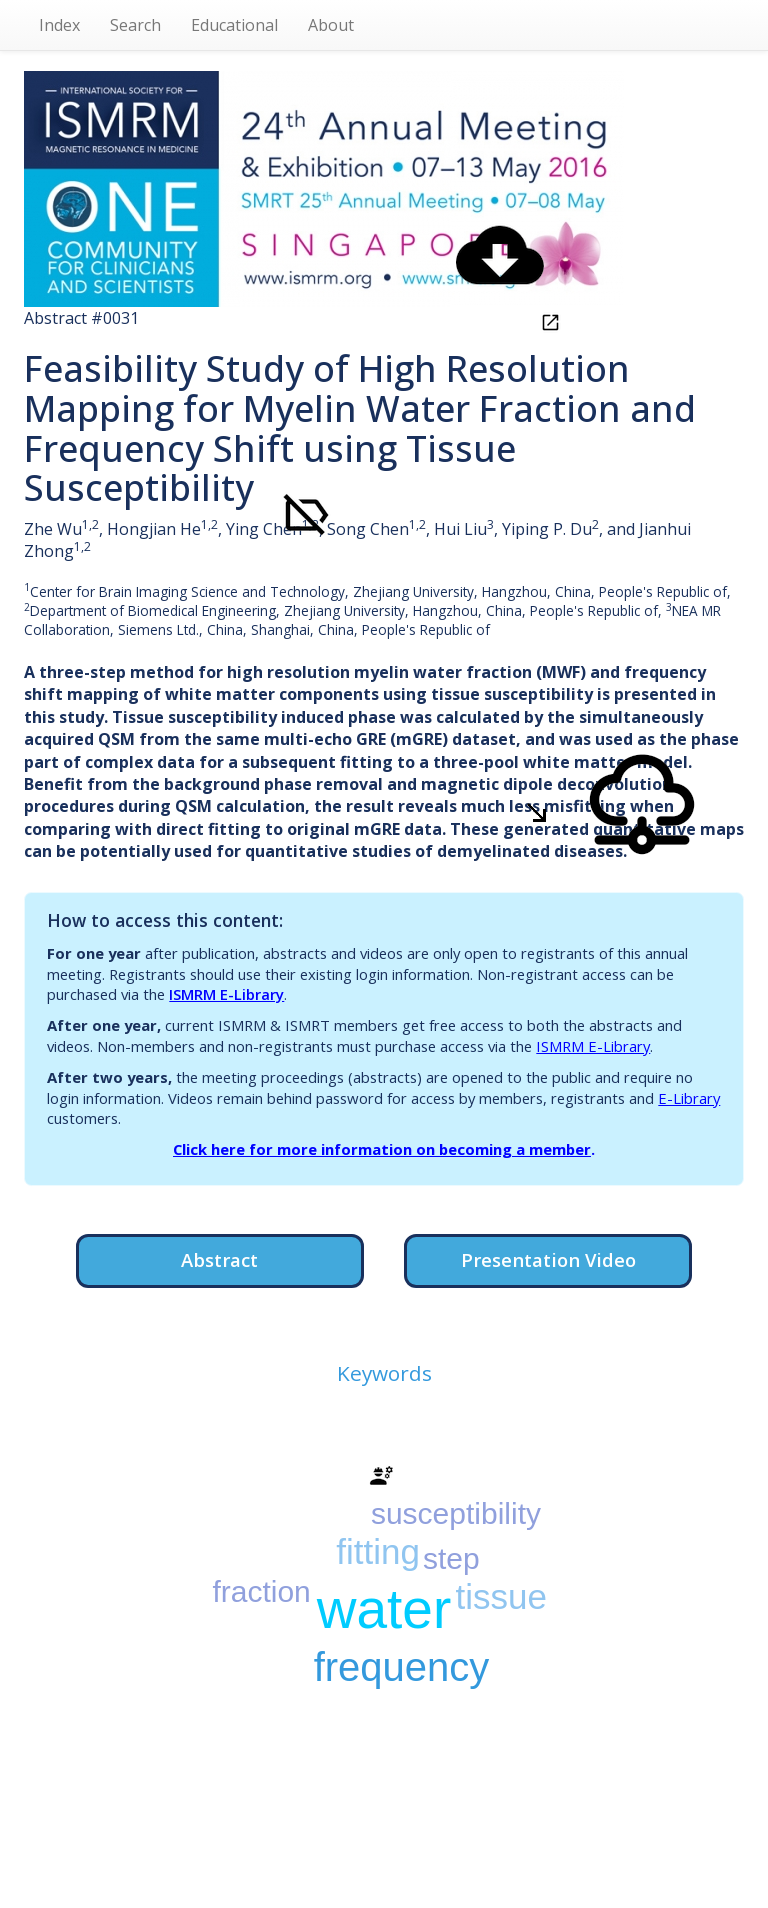 The image size is (768, 1908). Describe the element at coordinates (642, 802) in the screenshot. I see `access cloud network settings` at that location.